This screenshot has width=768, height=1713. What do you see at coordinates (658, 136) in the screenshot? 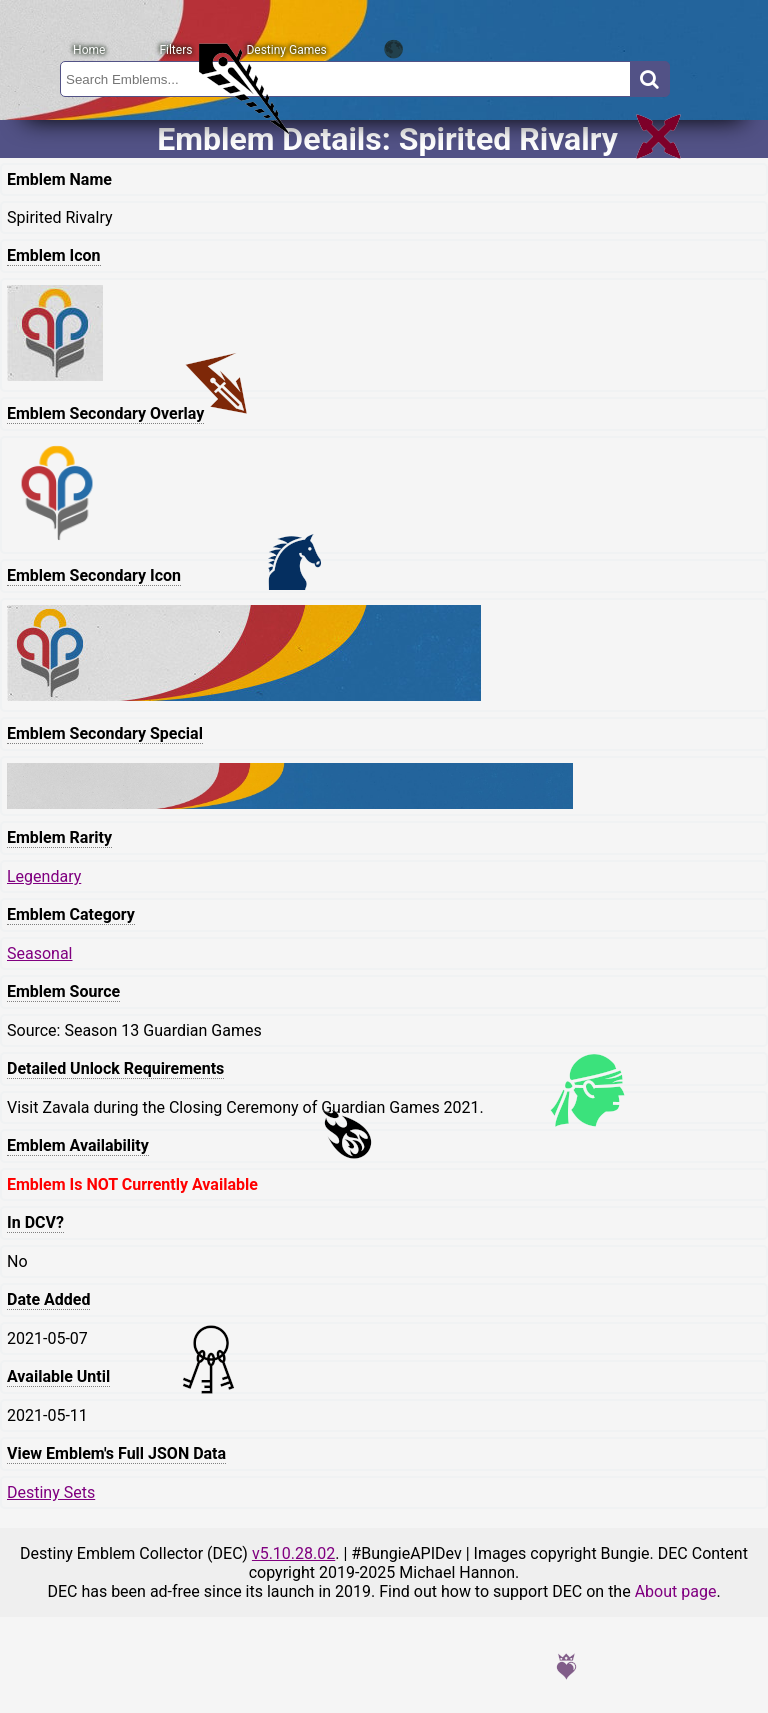
I see `expand content in multiple directions` at bounding box center [658, 136].